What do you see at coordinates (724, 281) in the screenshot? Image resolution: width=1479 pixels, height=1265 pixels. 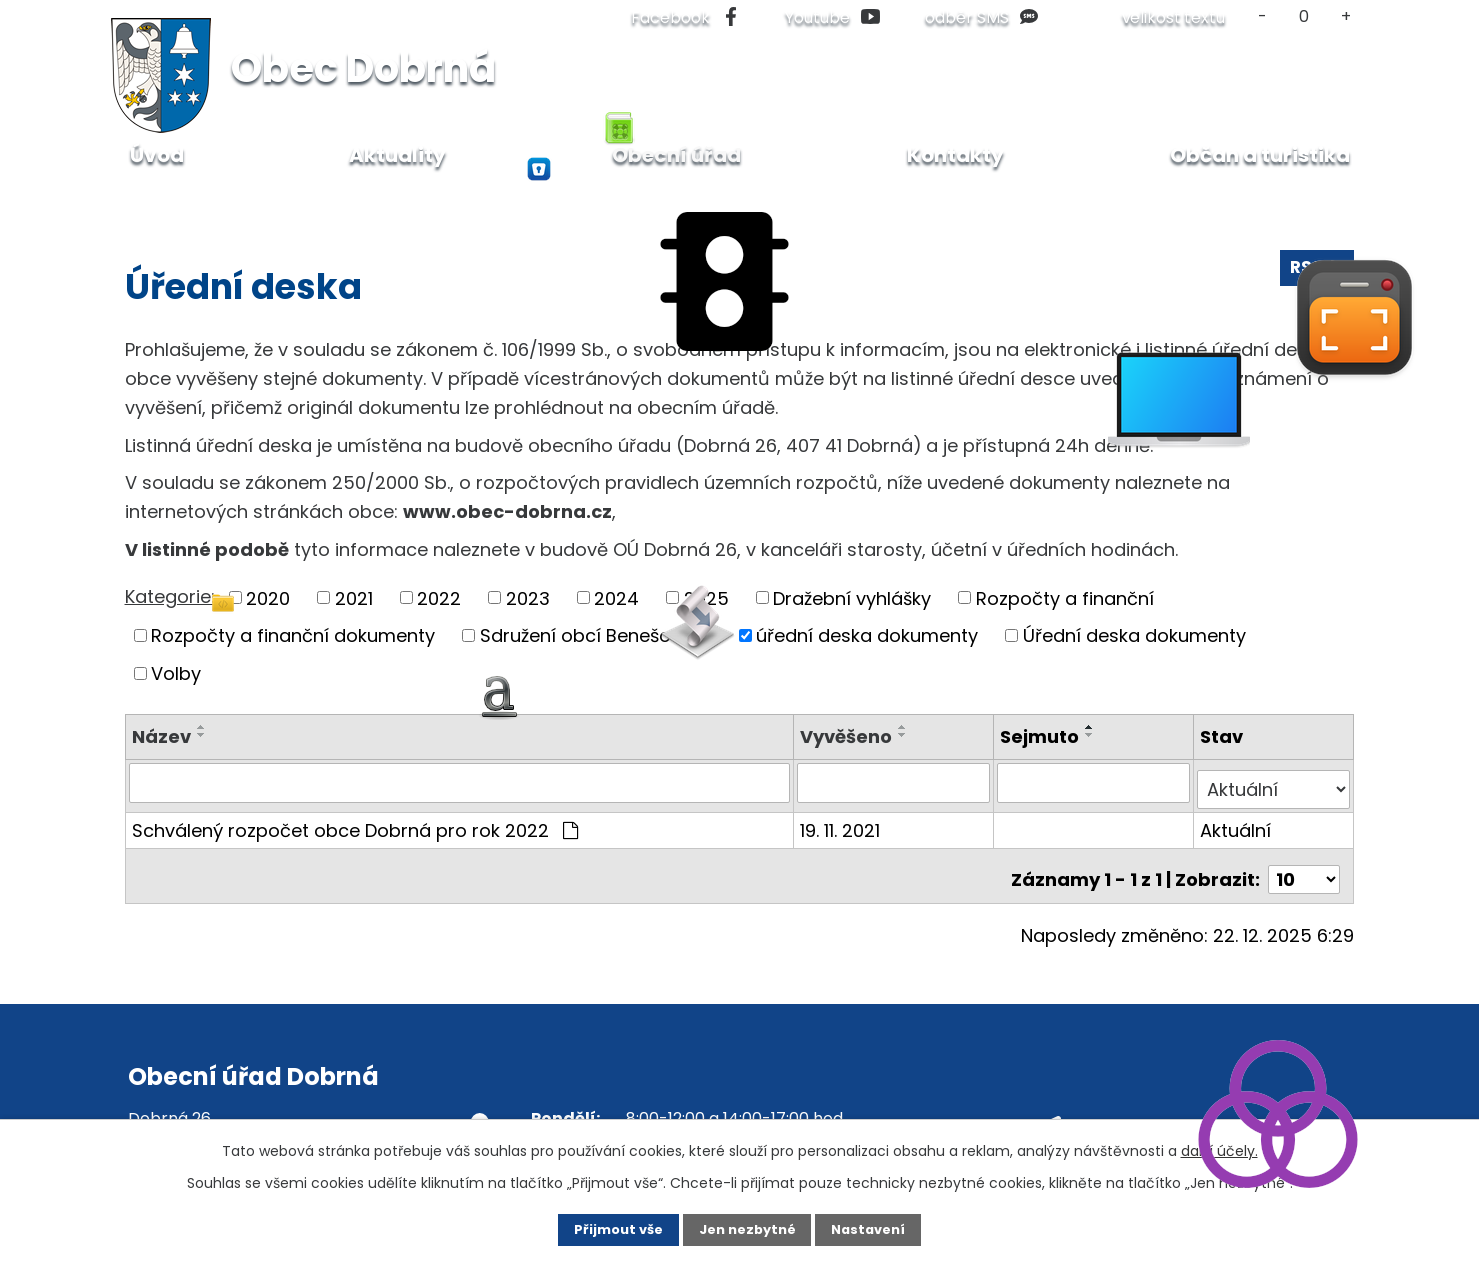 I see `view traffic conditions` at bounding box center [724, 281].